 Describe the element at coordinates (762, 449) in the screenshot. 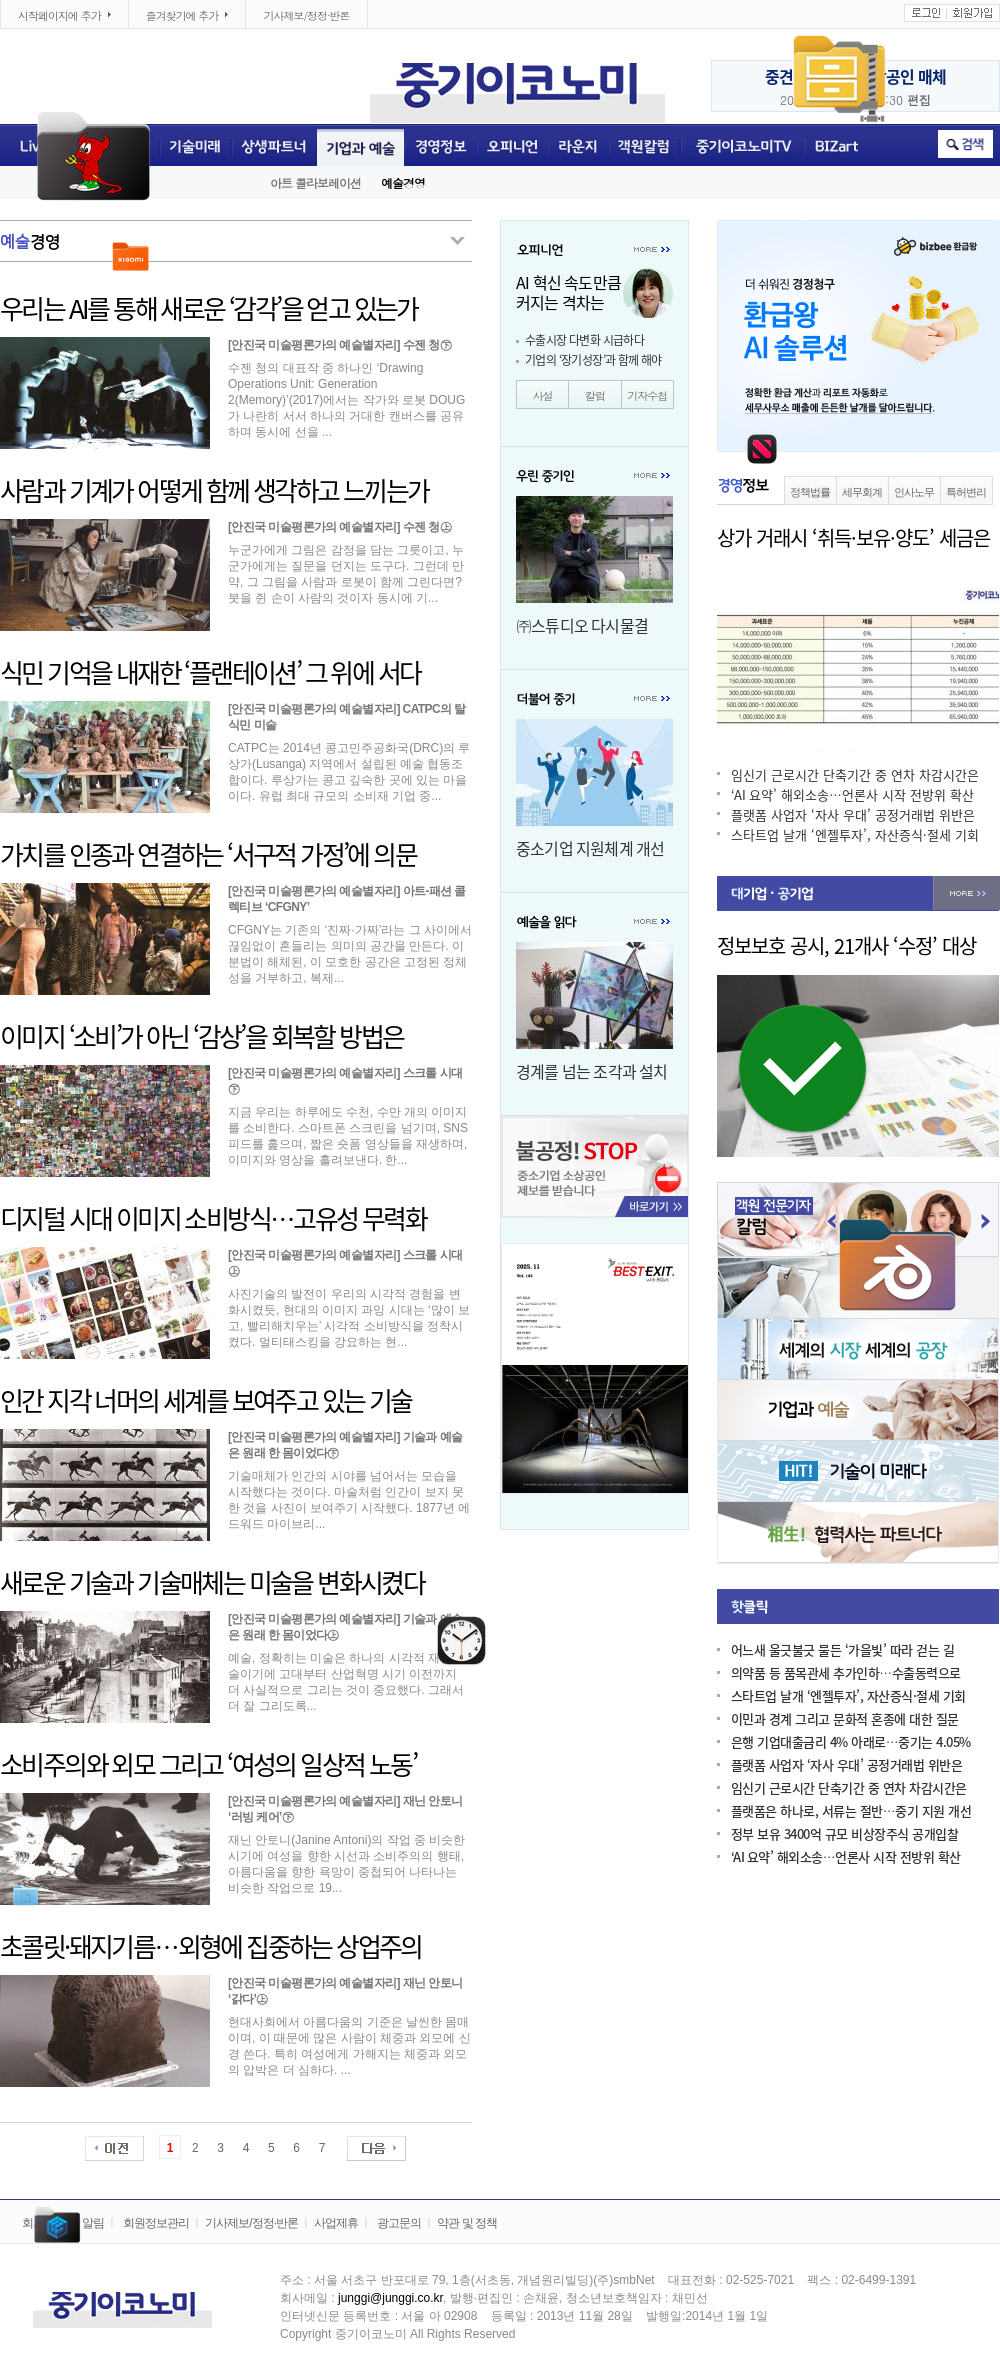

I see `open the Apple News app` at that location.